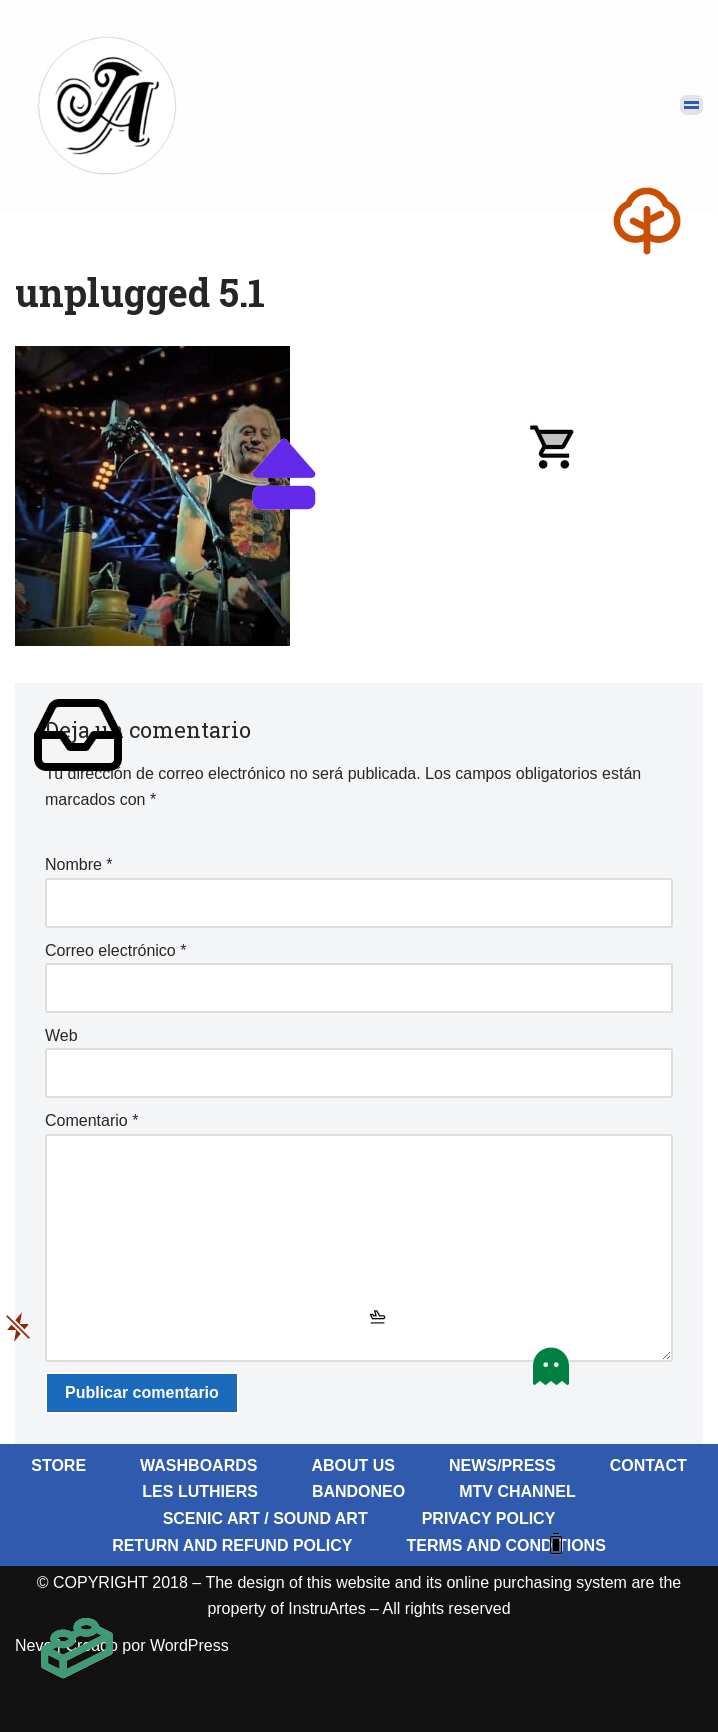 This screenshot has width=718, height=1732. What do you see at coordinates (647, 221) in the screenshot?
I see `access nature or outdoor-related content` at bounding box center [647, 221].